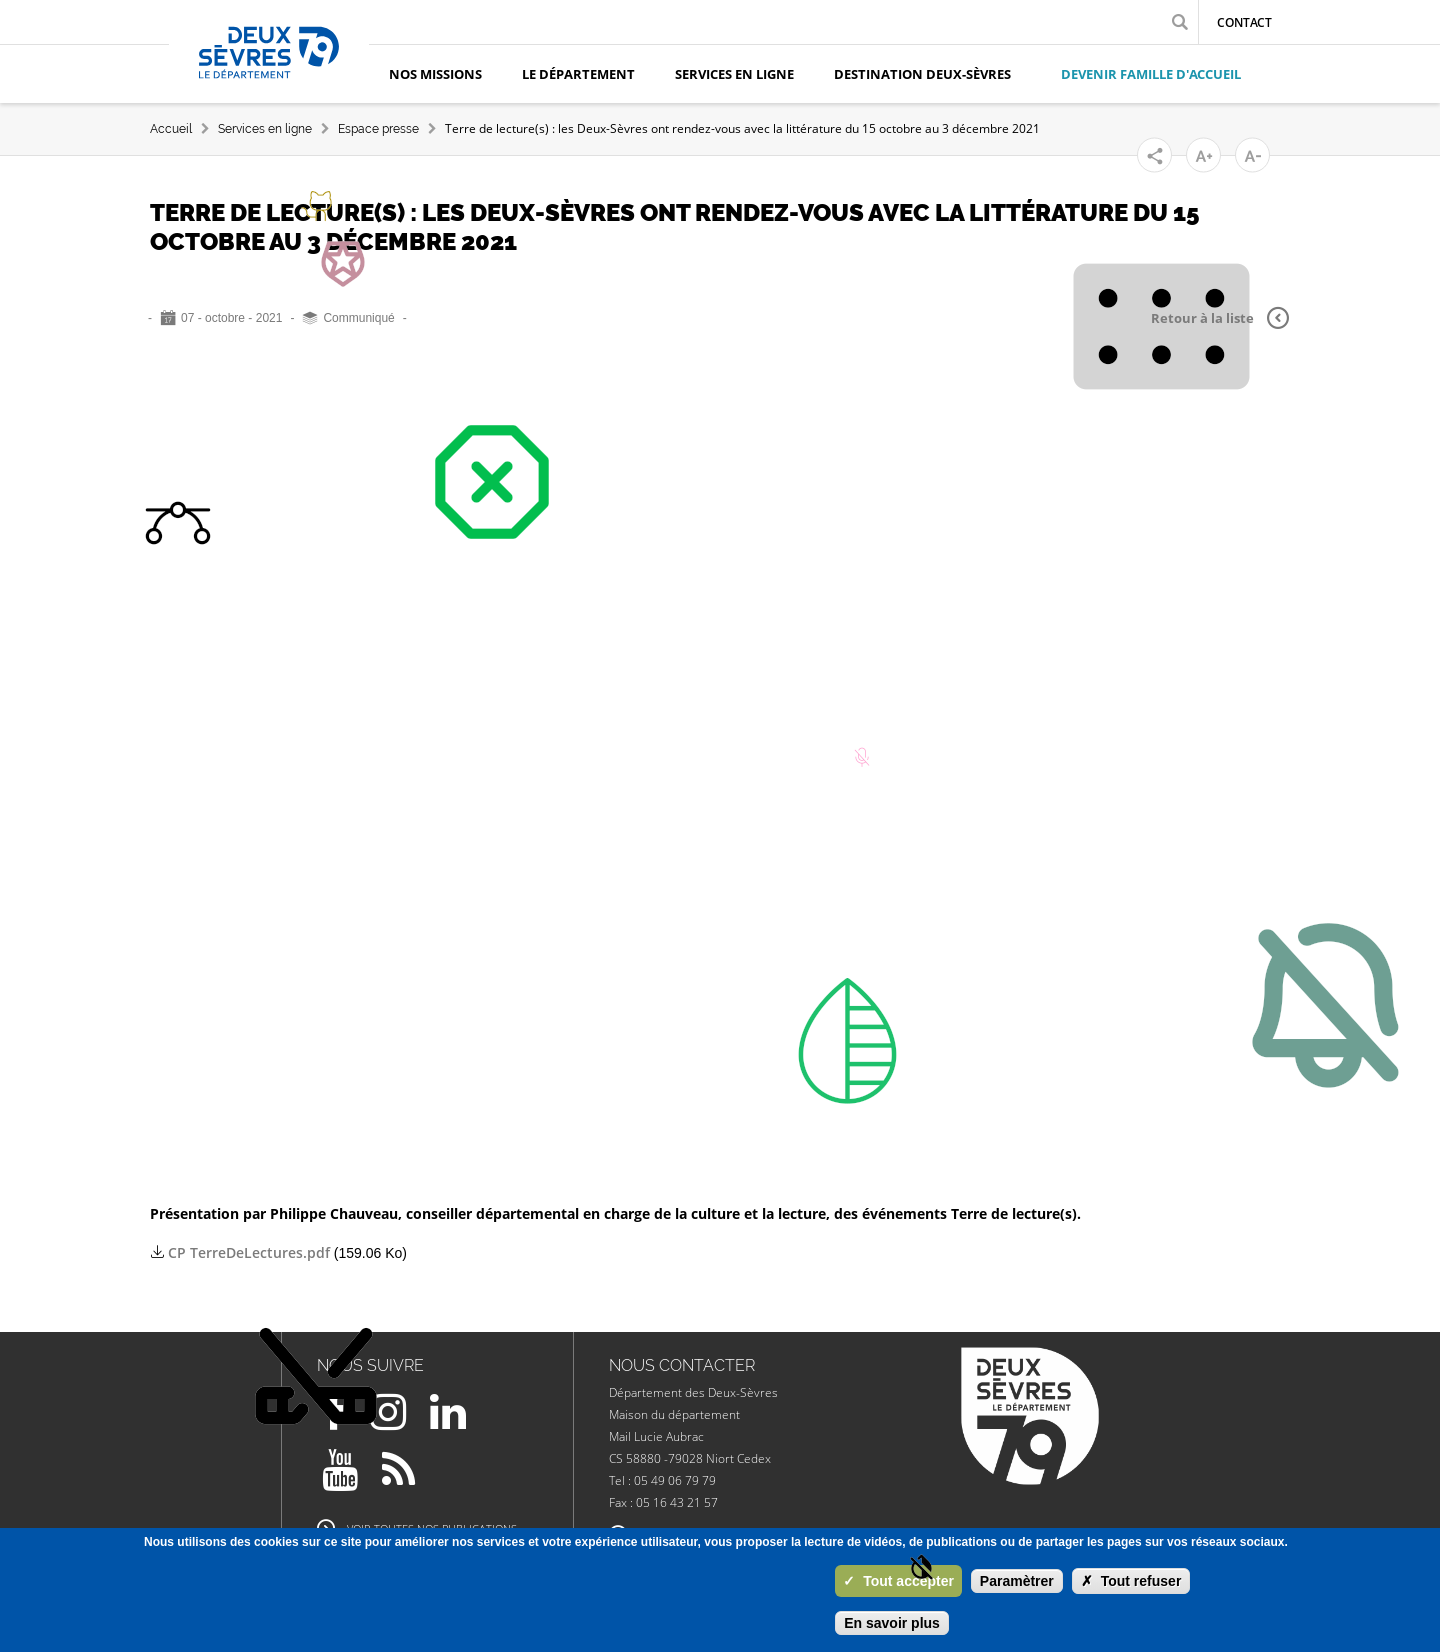 The image size is (1440, 1652). What do you see at coordinates (178, 523) in the screenshot?
I see `edit vector path or bezier curve` at bounding box center [178, 523].